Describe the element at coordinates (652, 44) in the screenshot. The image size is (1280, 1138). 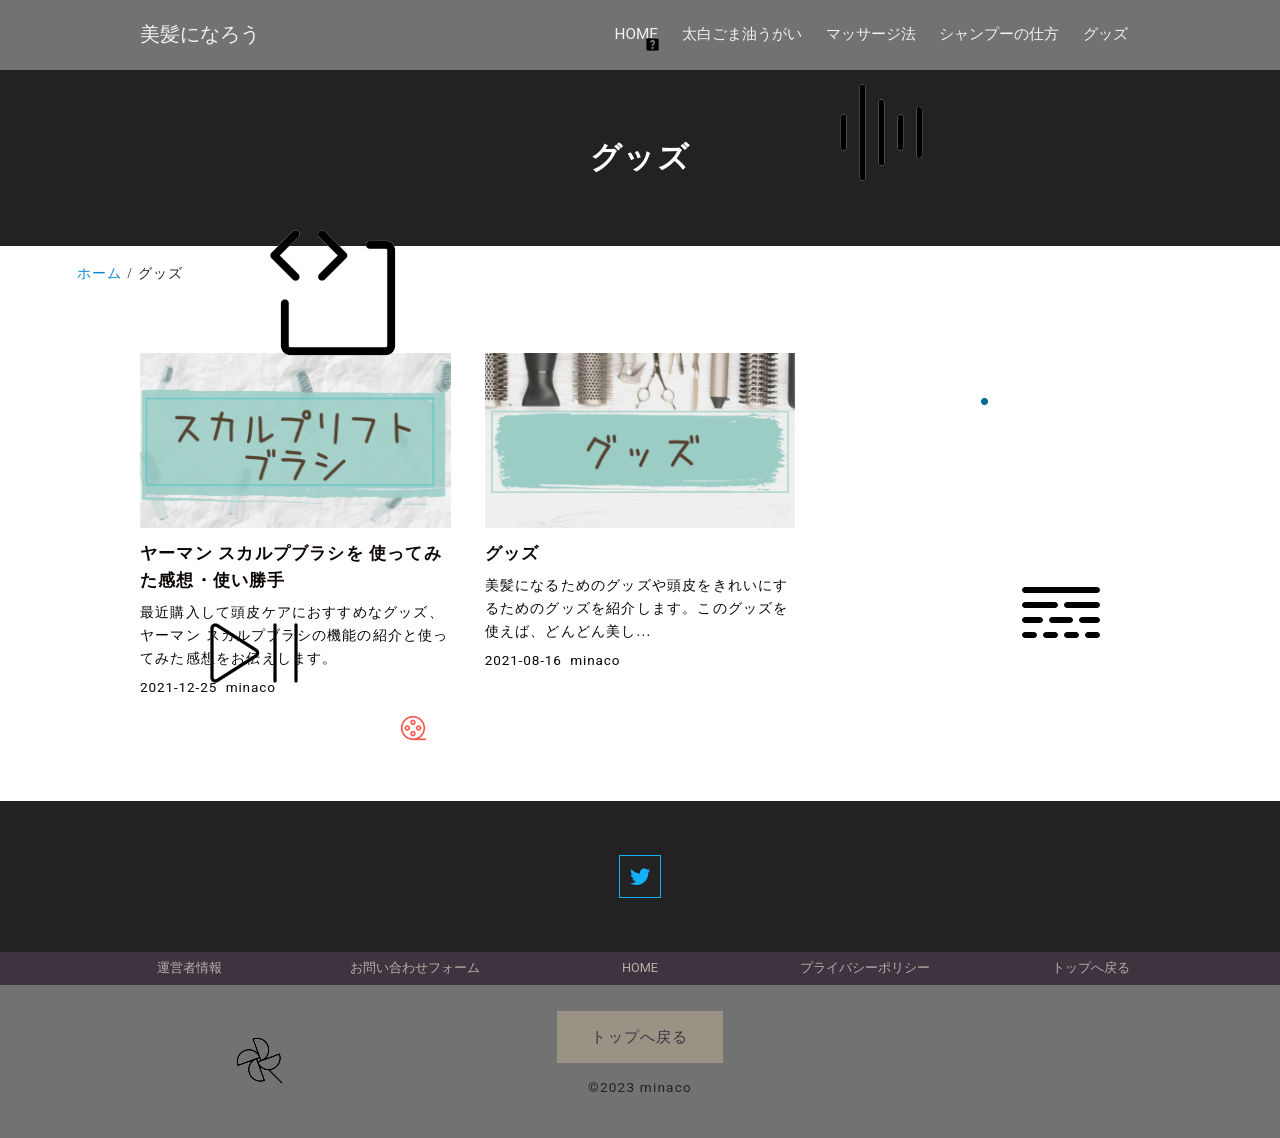
I see `access help center or support resources` at that location.